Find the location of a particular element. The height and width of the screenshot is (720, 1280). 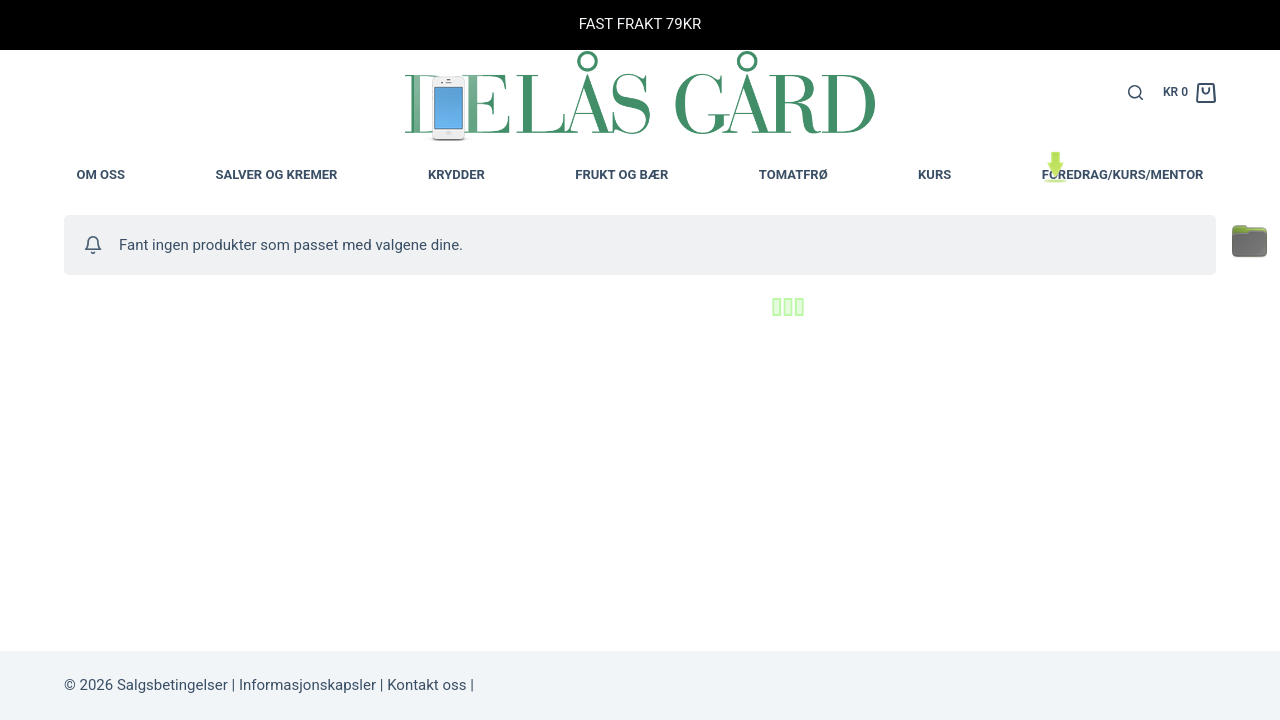

switch between open workspaces or desktops is located at coordinates (788, 307).